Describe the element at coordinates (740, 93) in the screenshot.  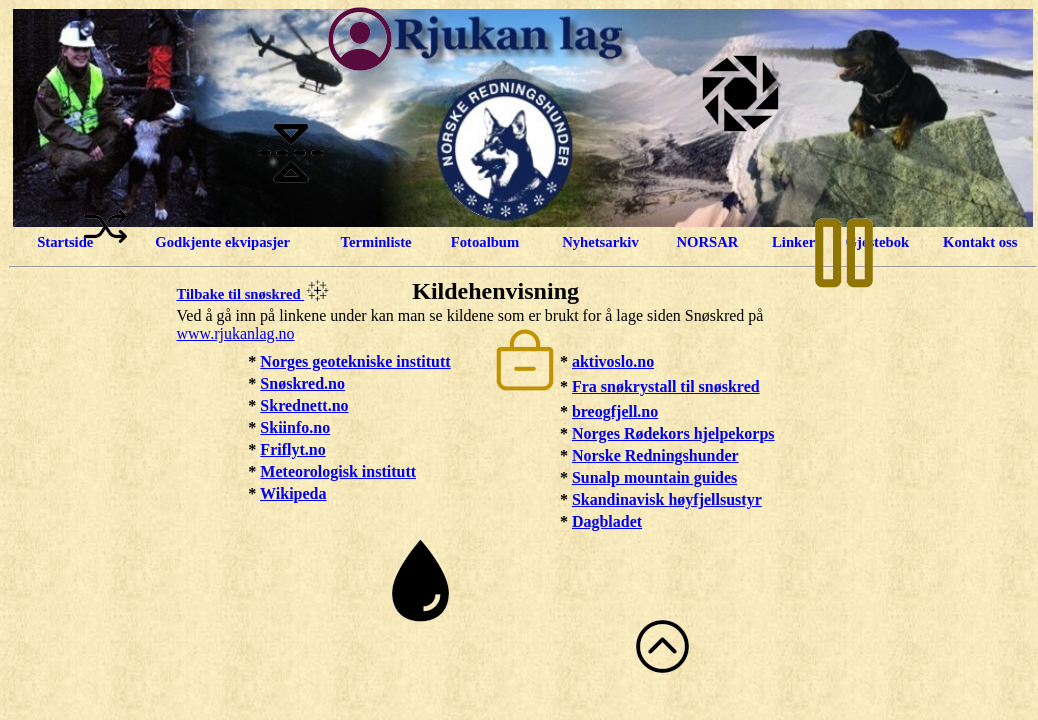
I see `adjust camera aperture settings` at that location.